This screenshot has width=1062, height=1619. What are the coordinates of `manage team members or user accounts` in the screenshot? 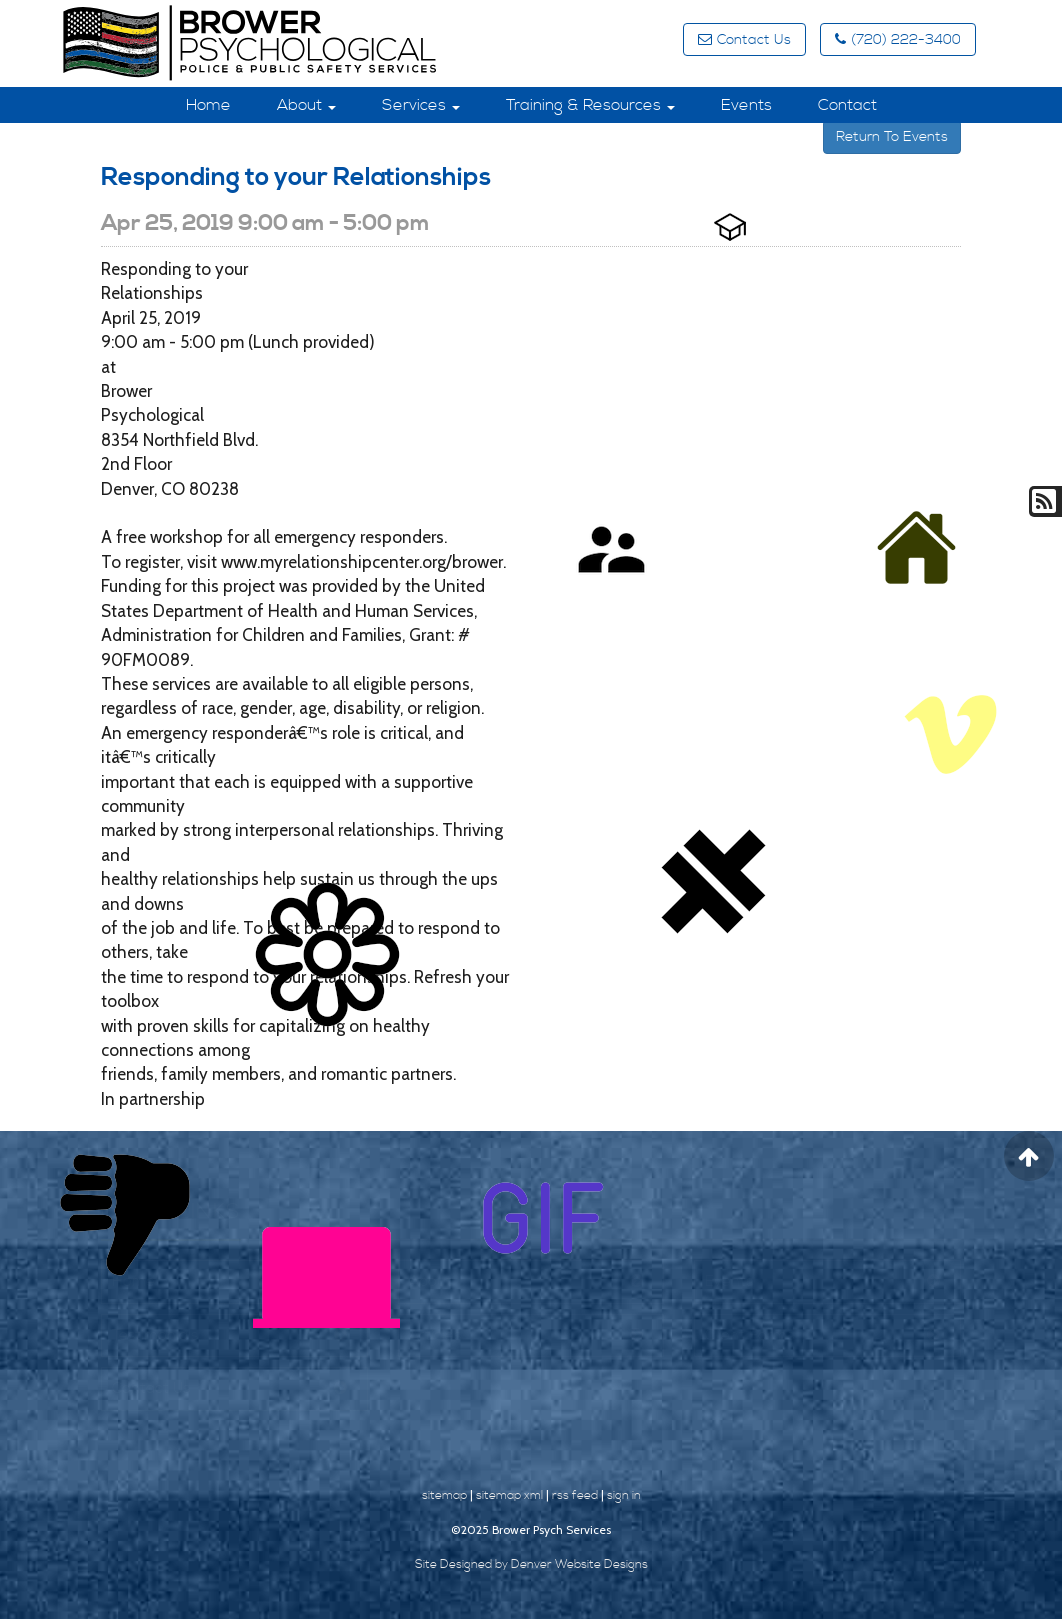 It's located at (611, 549).